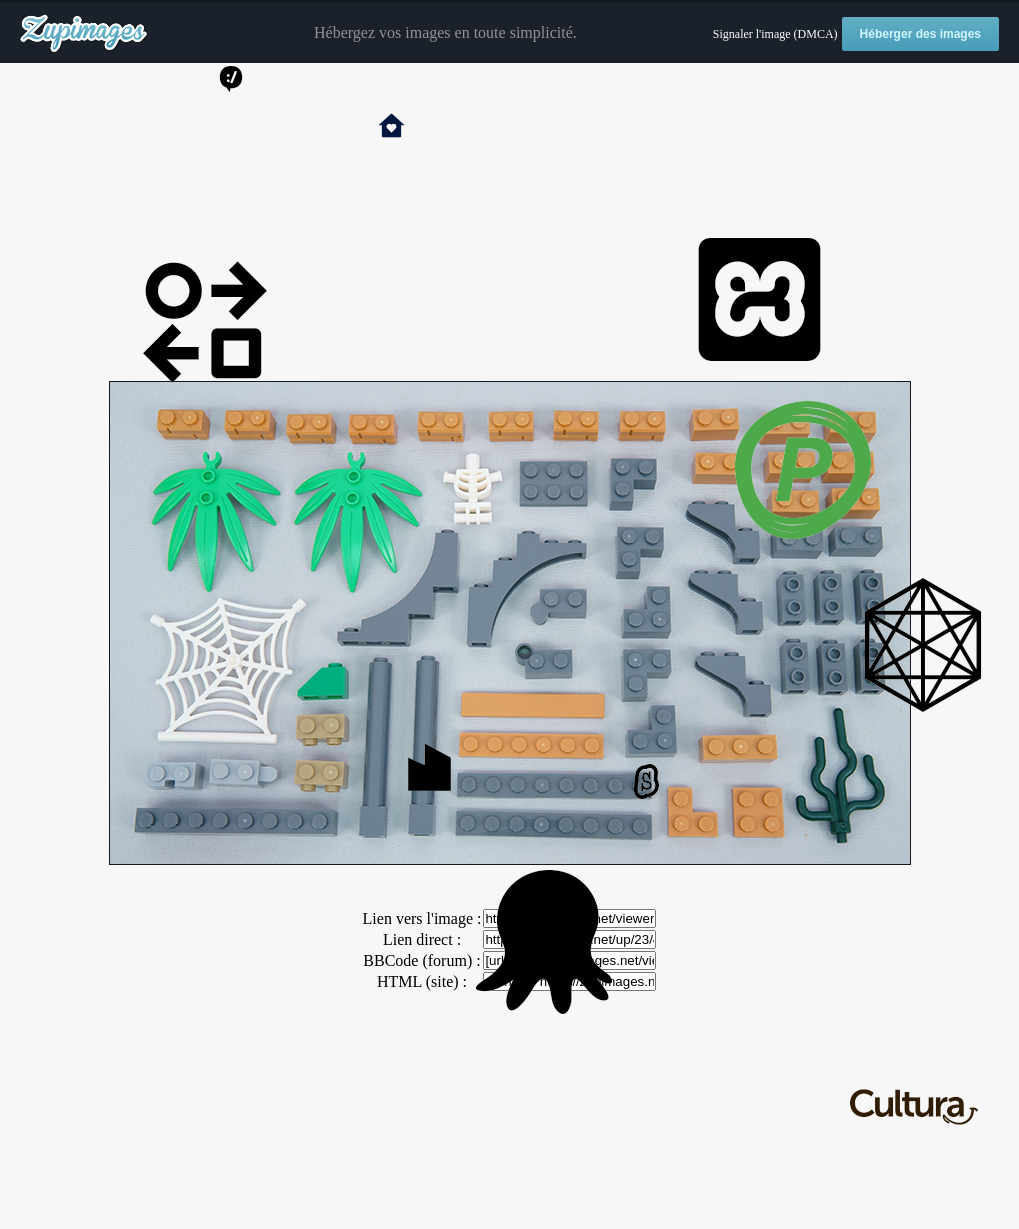  Describe the element at coordinates (803, 470) in the screenshot. I see `open Paperspace cloud computing platform` at that location.